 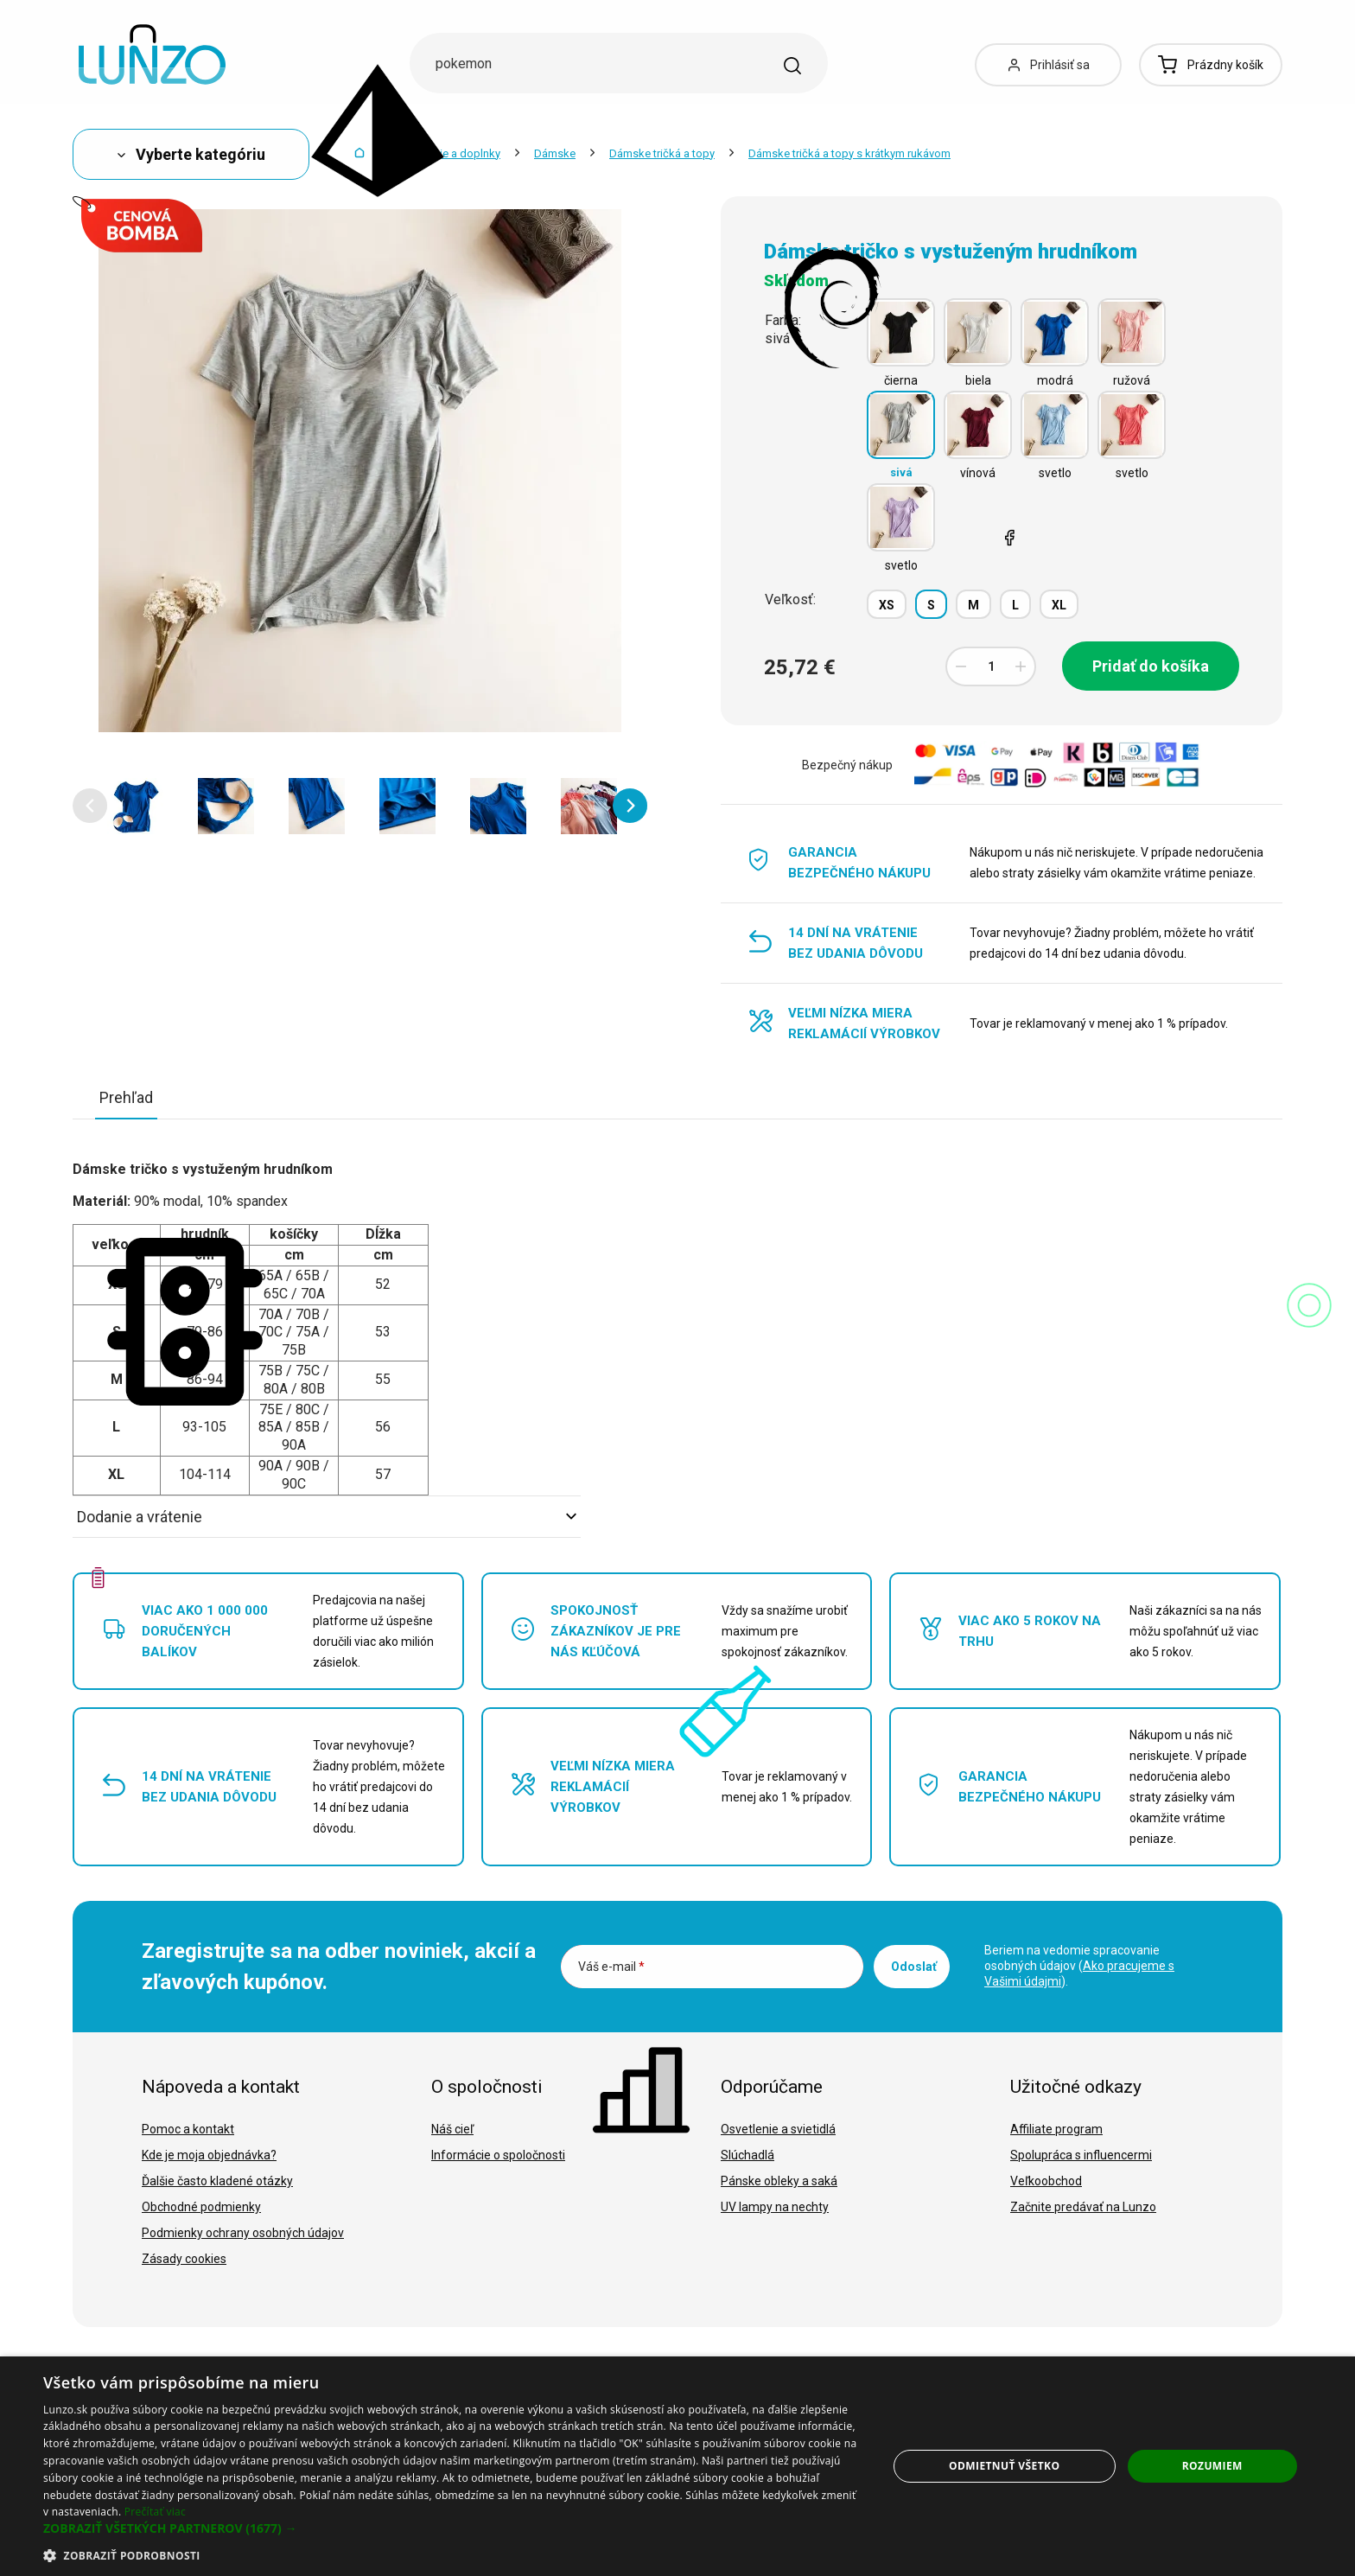 I want to click on open a debian linux terminal session, so click(x=844, y=308).